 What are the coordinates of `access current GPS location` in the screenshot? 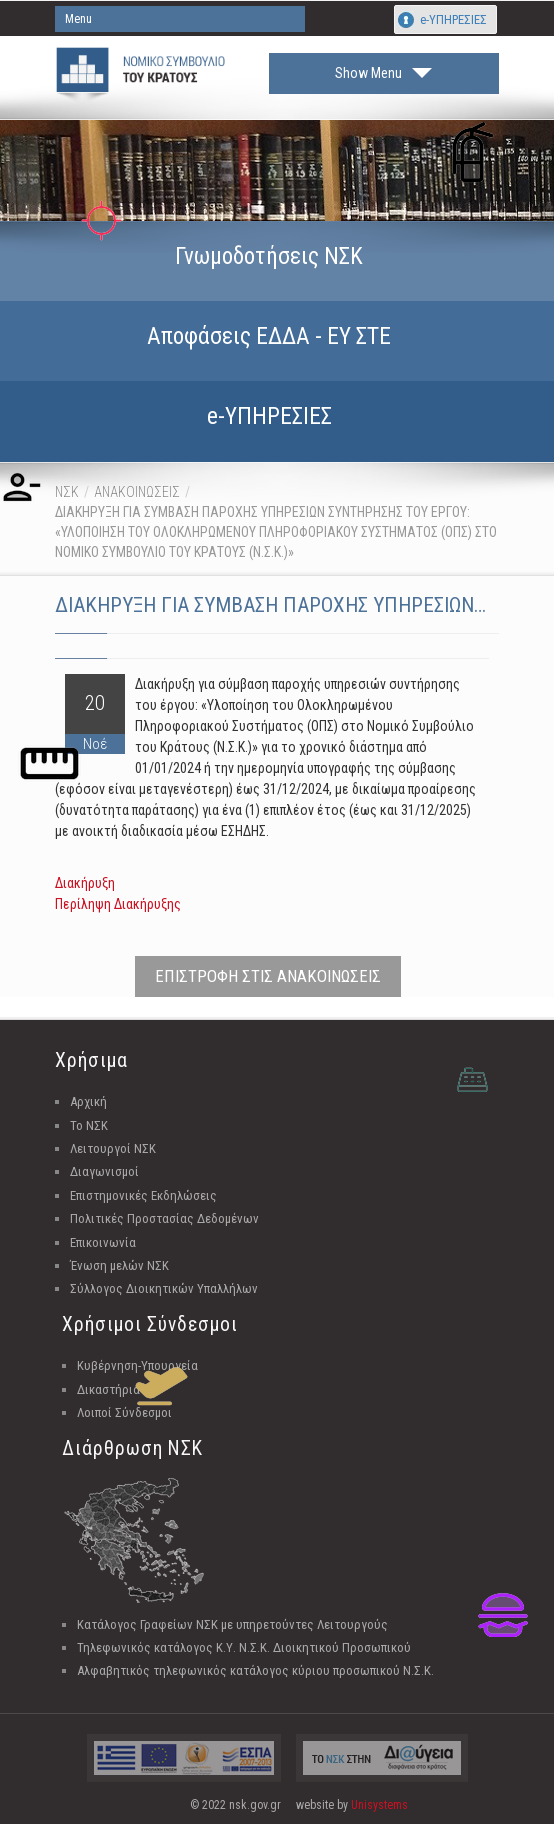 It's located at (101, 220).